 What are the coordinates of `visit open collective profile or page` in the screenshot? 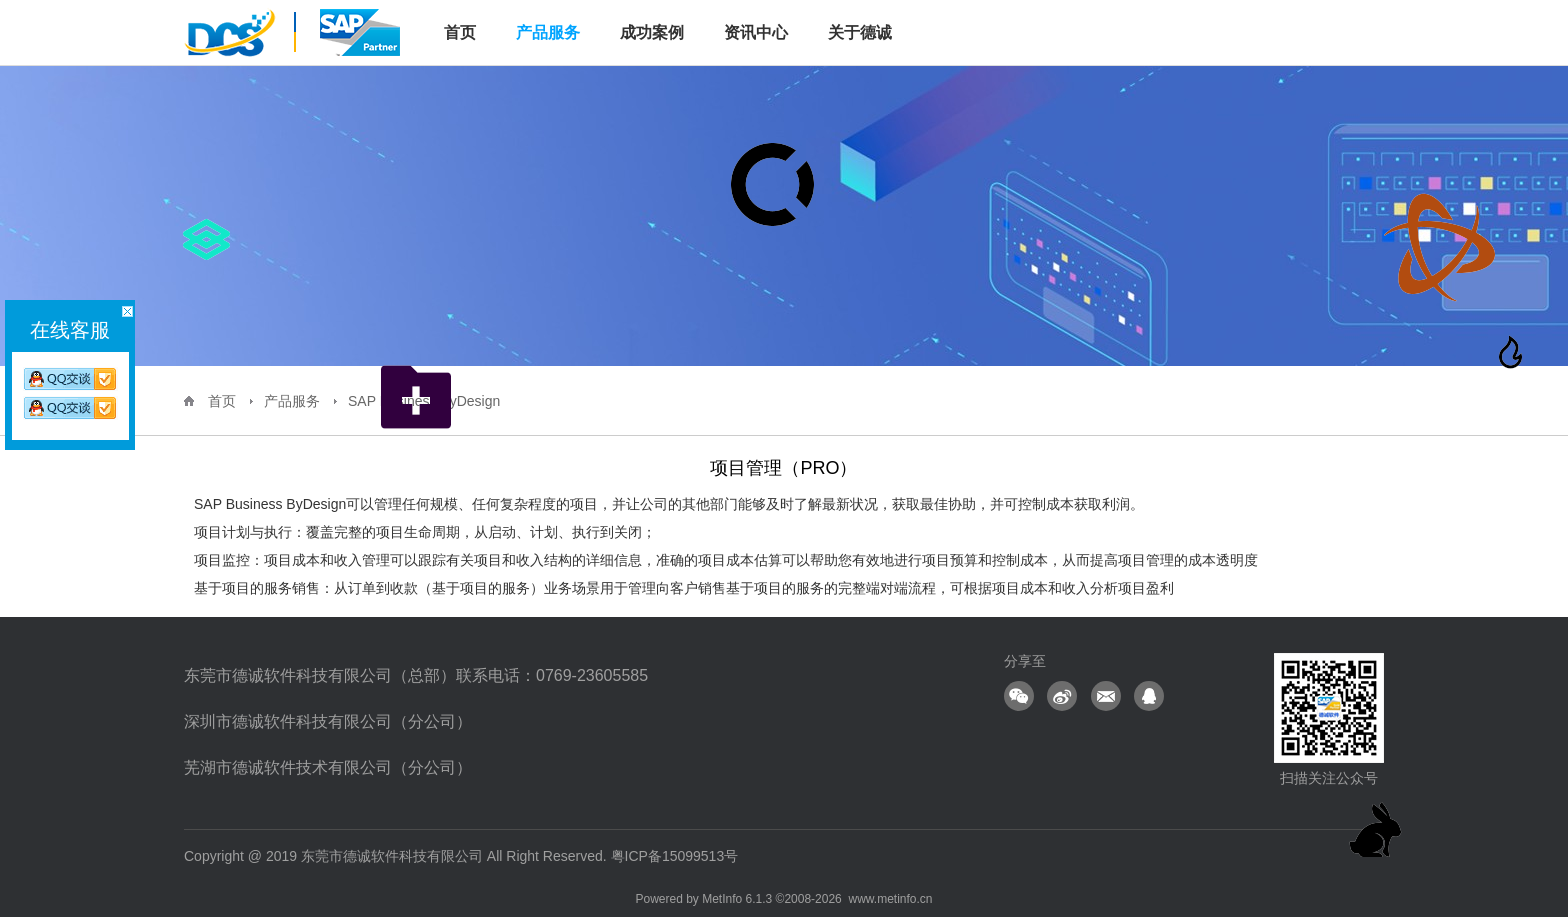 It's located at (772, 184).